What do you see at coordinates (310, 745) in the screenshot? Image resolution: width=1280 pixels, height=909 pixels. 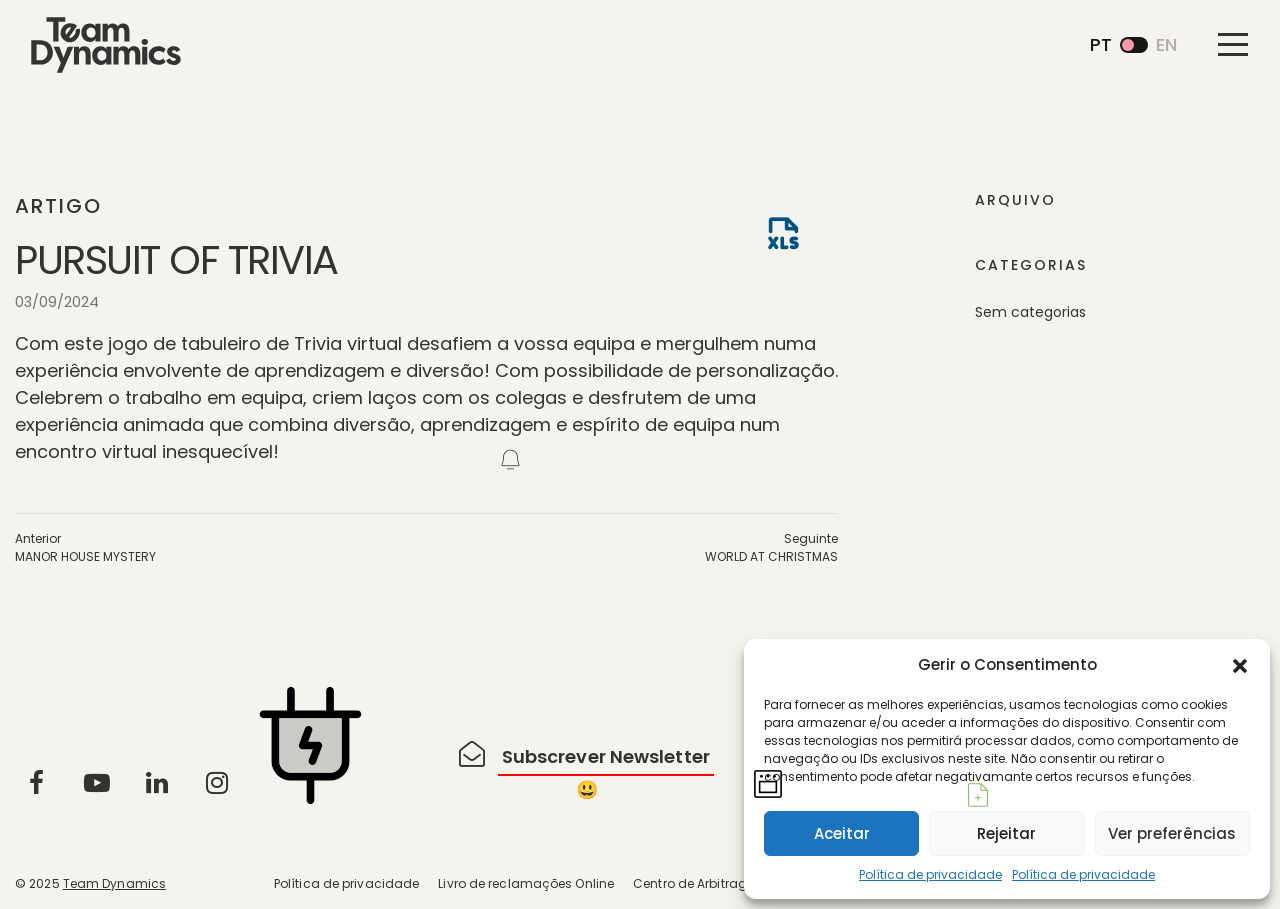 I see `indicates device is currently charging` at bounding box center [310, 745].